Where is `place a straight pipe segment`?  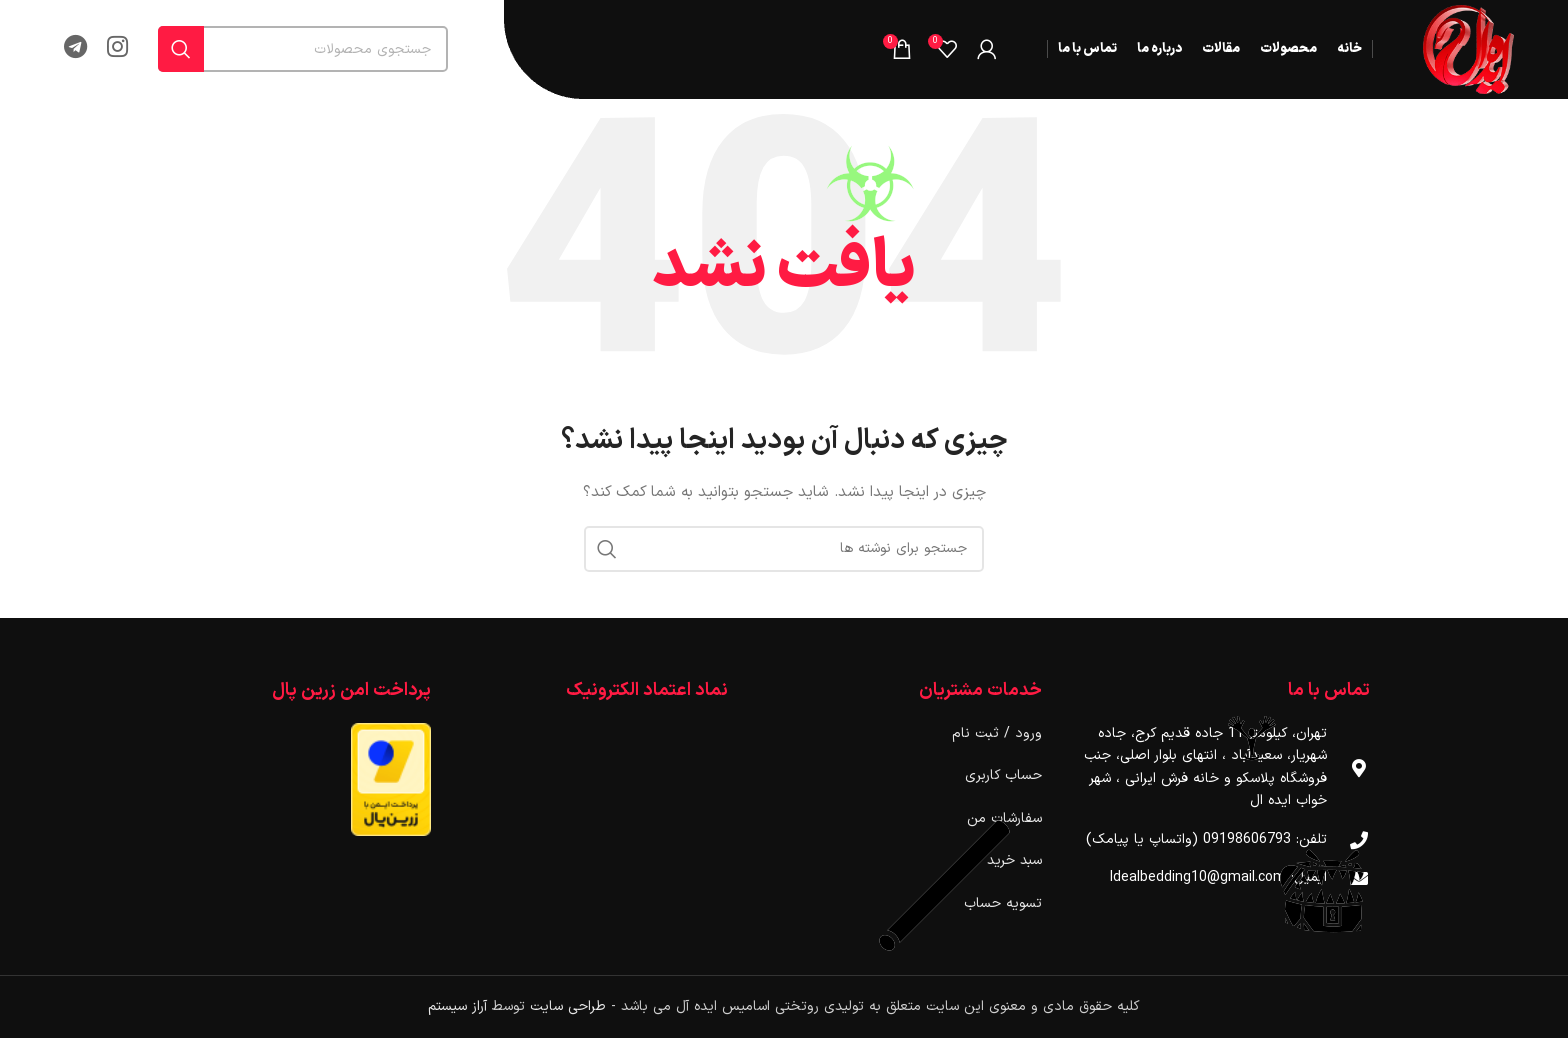 place a straight pipe segment is located at coordinates (944, 885).